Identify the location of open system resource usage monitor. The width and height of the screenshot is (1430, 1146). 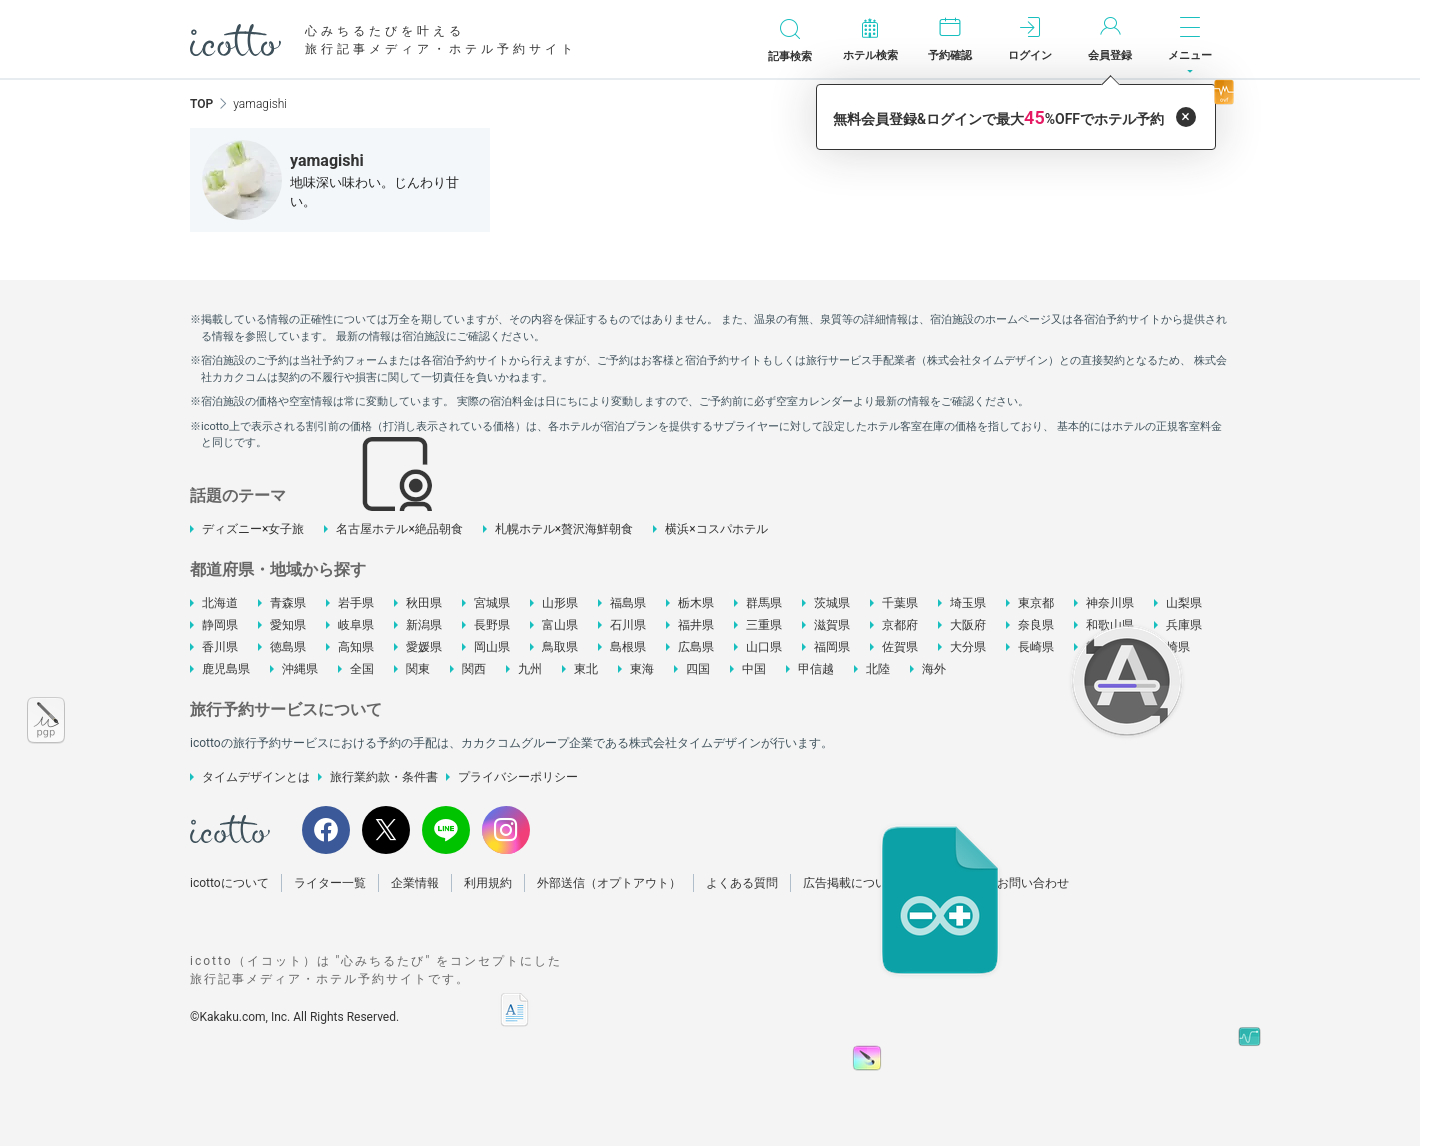
(1249, 1036).